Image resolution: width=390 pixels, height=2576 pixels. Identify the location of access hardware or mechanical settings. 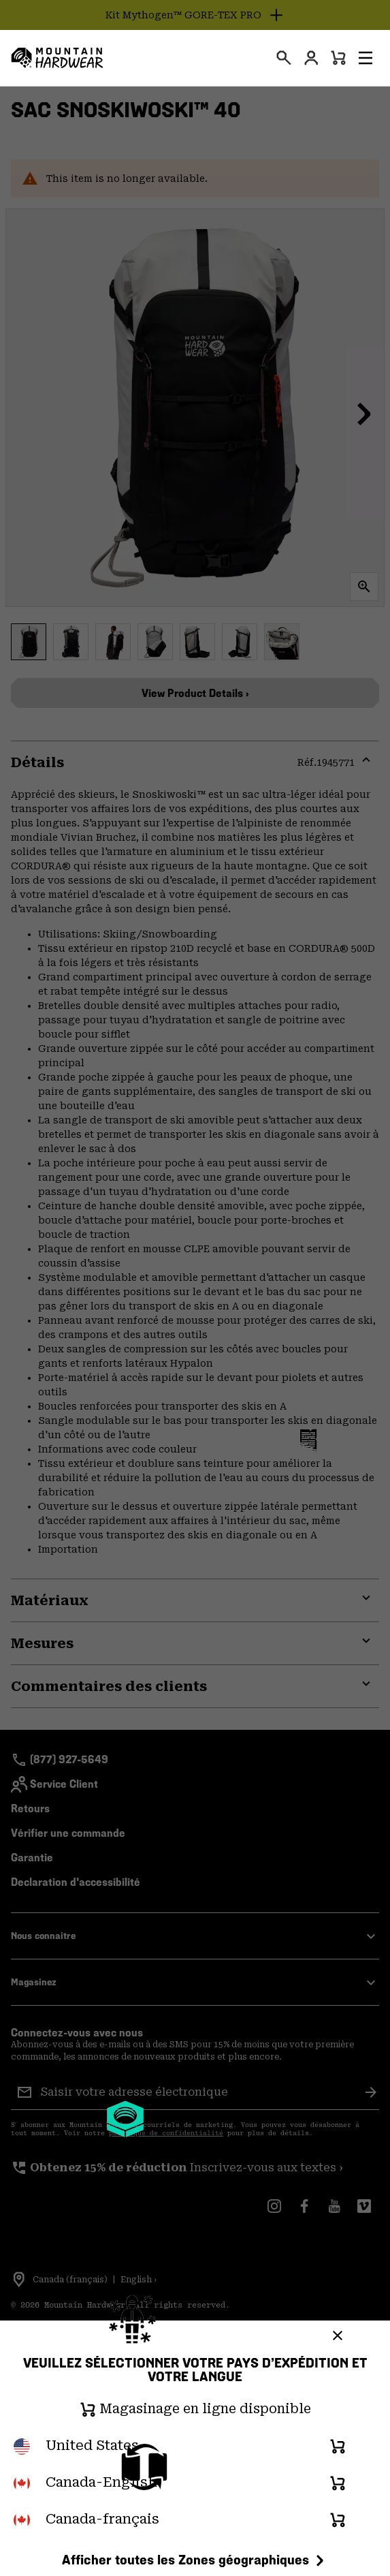
(125, 2119).